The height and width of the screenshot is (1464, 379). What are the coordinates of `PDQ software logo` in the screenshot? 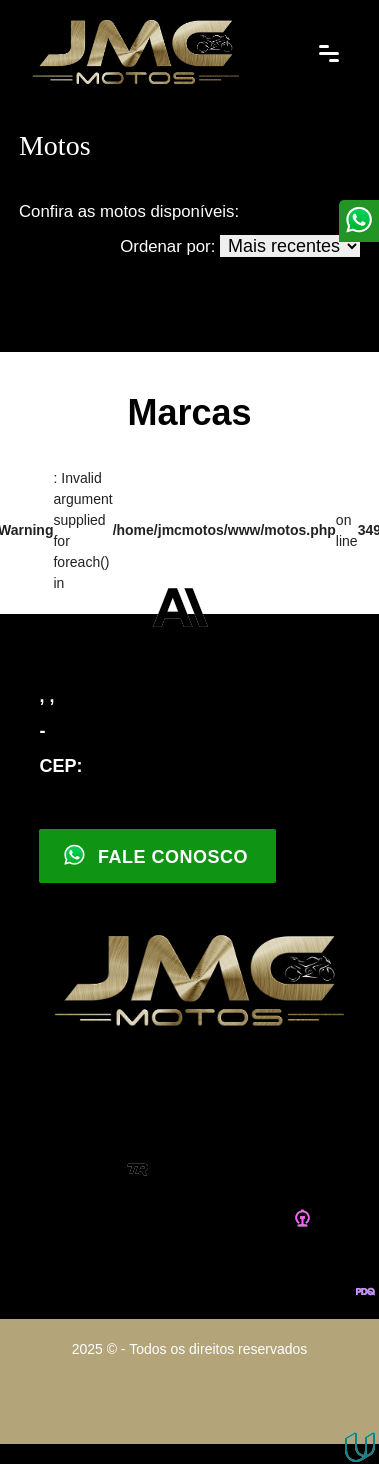 It's located at (365, 1291).